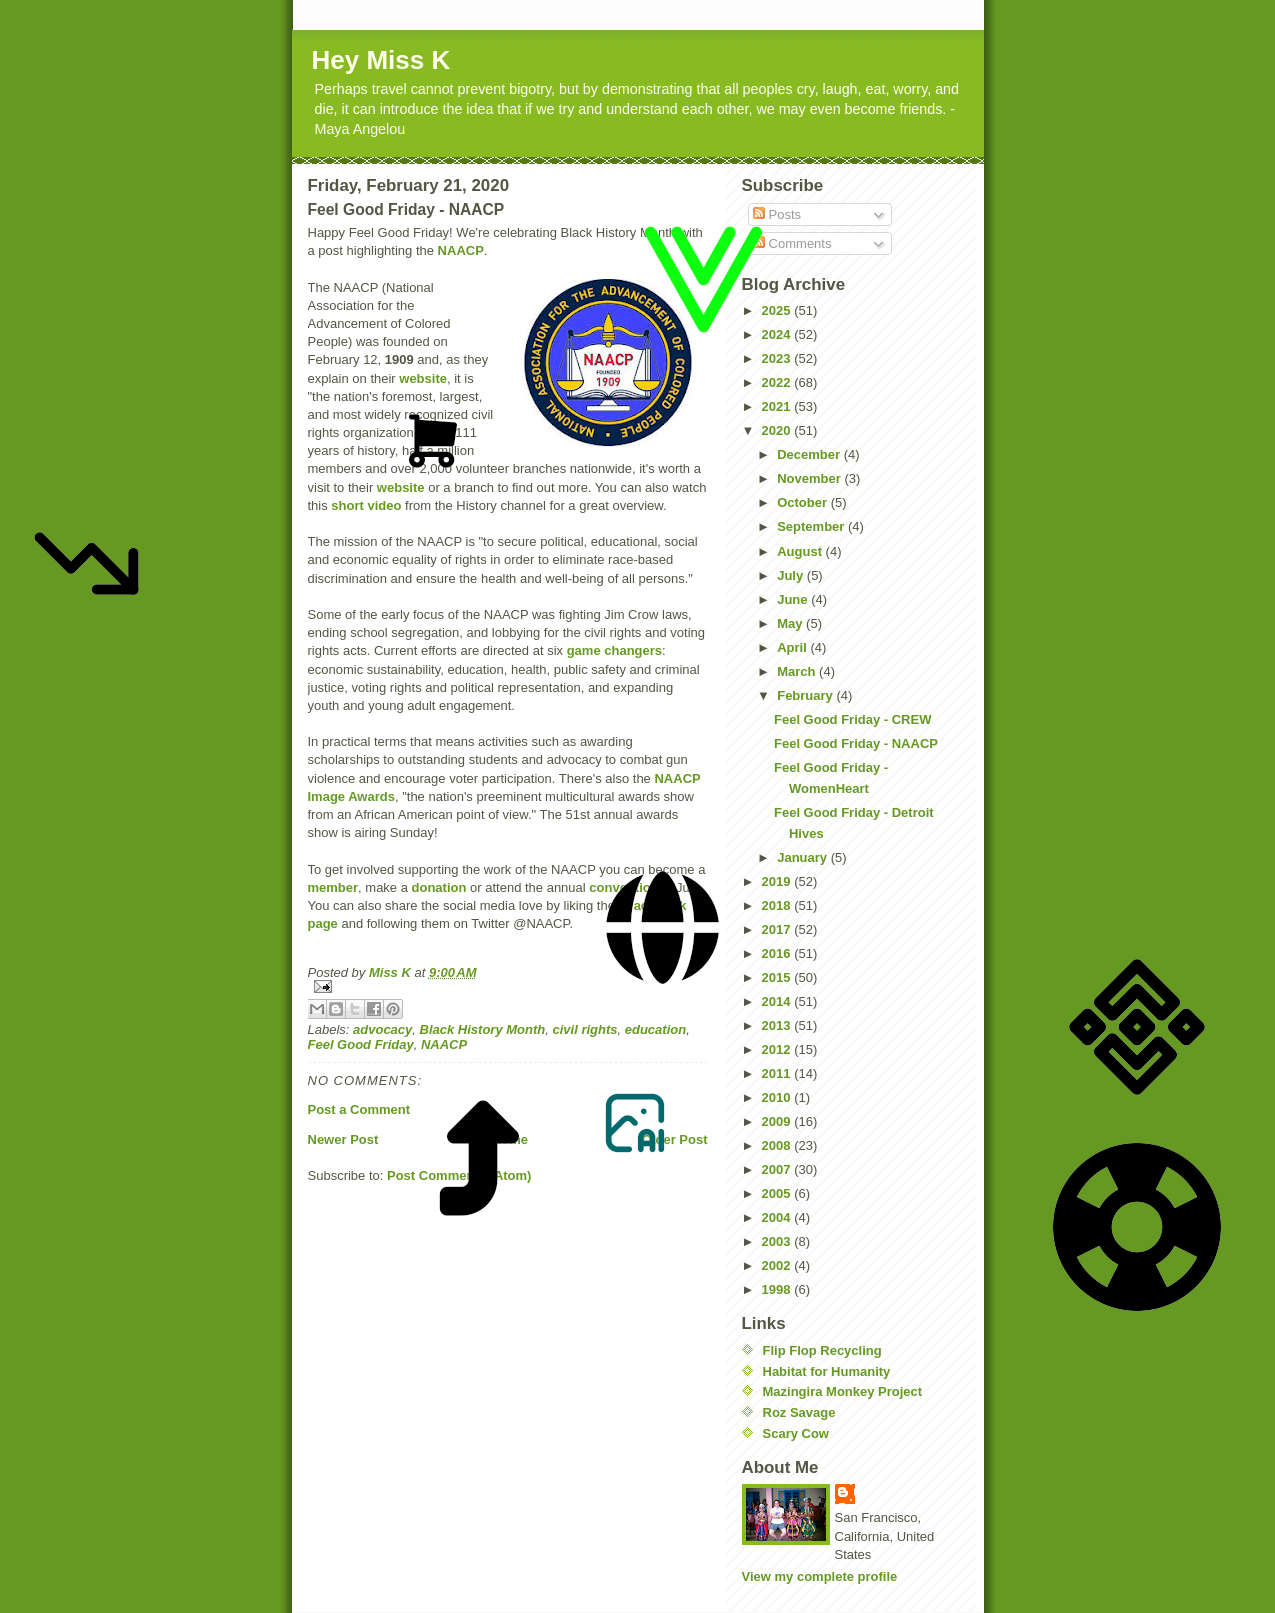 The width and height of the screenshot is (1275, 1613). What do you see at coordinates (86, 563) in the screenshot?
I see `indicates a downward trend or decline in data` at bounding box center [86, 563].